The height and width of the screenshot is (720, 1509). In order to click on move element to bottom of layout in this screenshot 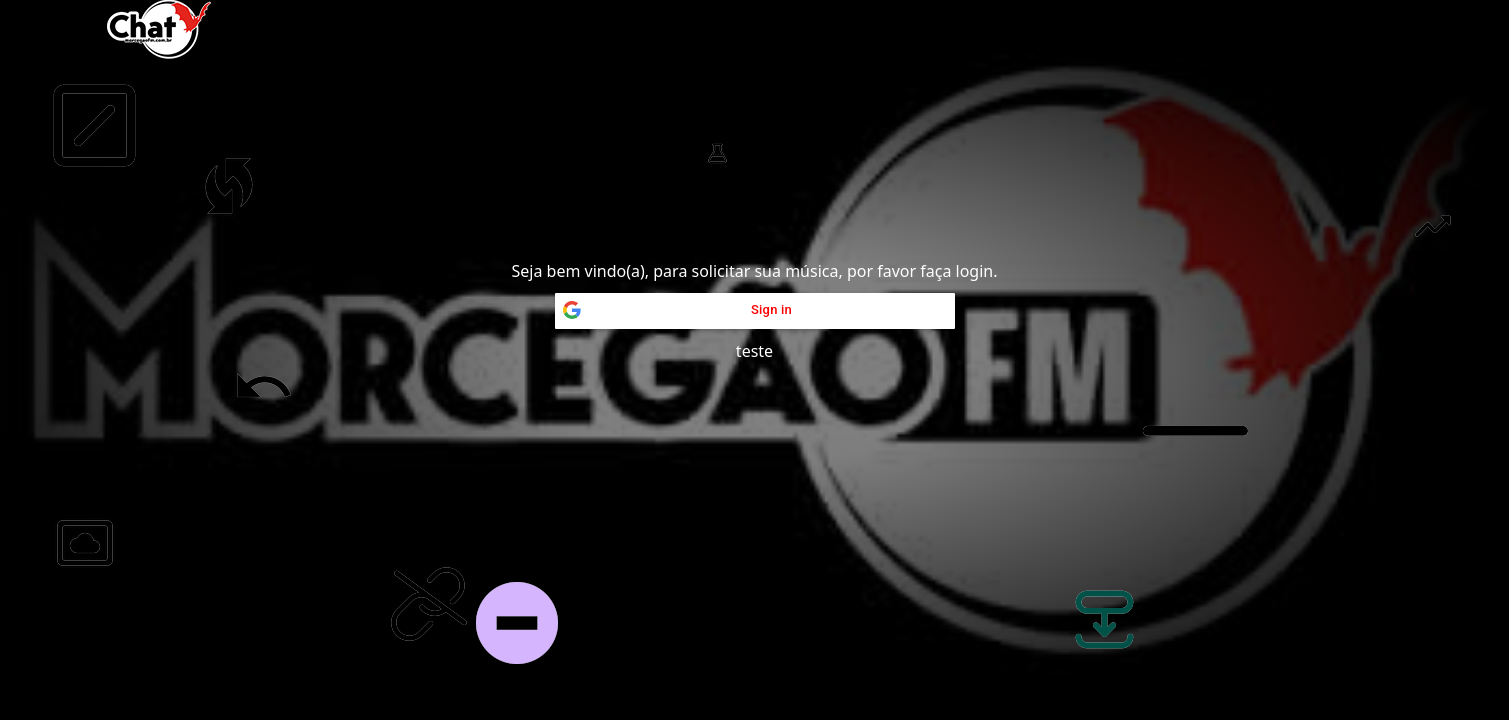, I will do `click(1104, 619)`.